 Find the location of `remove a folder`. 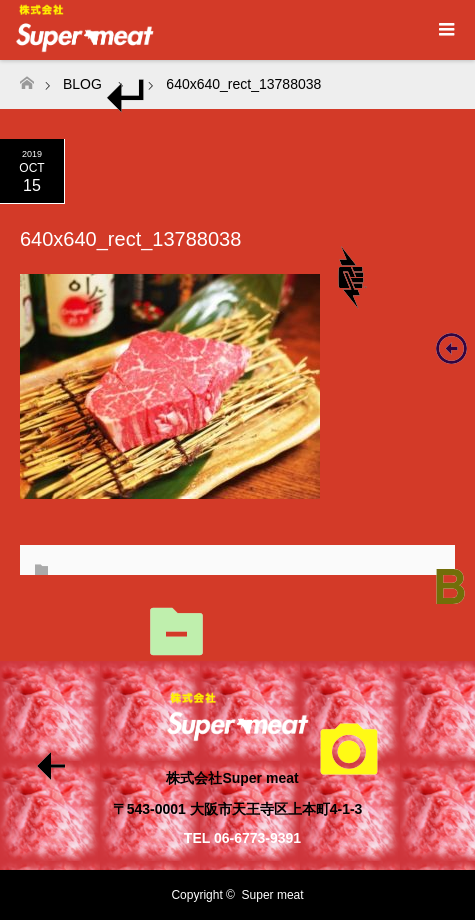

remove a folder is located at coordinates (176, 631).